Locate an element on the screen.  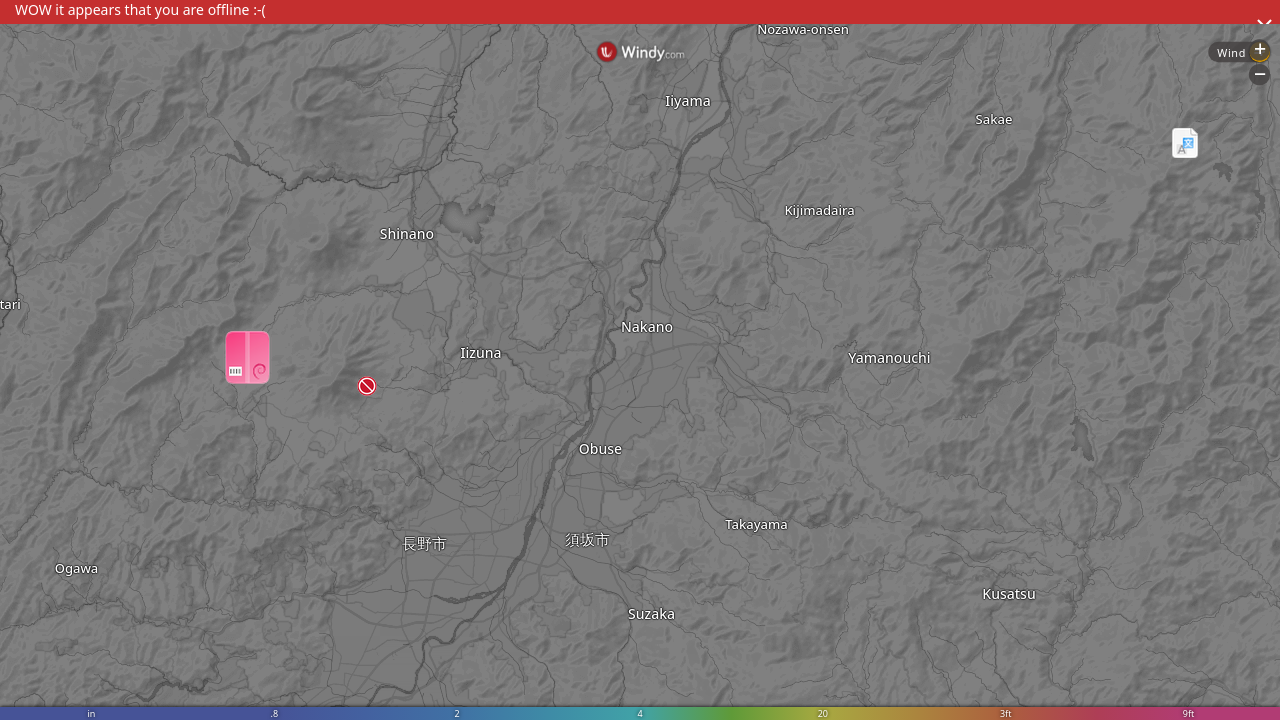
clear or delete text from an input field is located at coordinates (367, 386).